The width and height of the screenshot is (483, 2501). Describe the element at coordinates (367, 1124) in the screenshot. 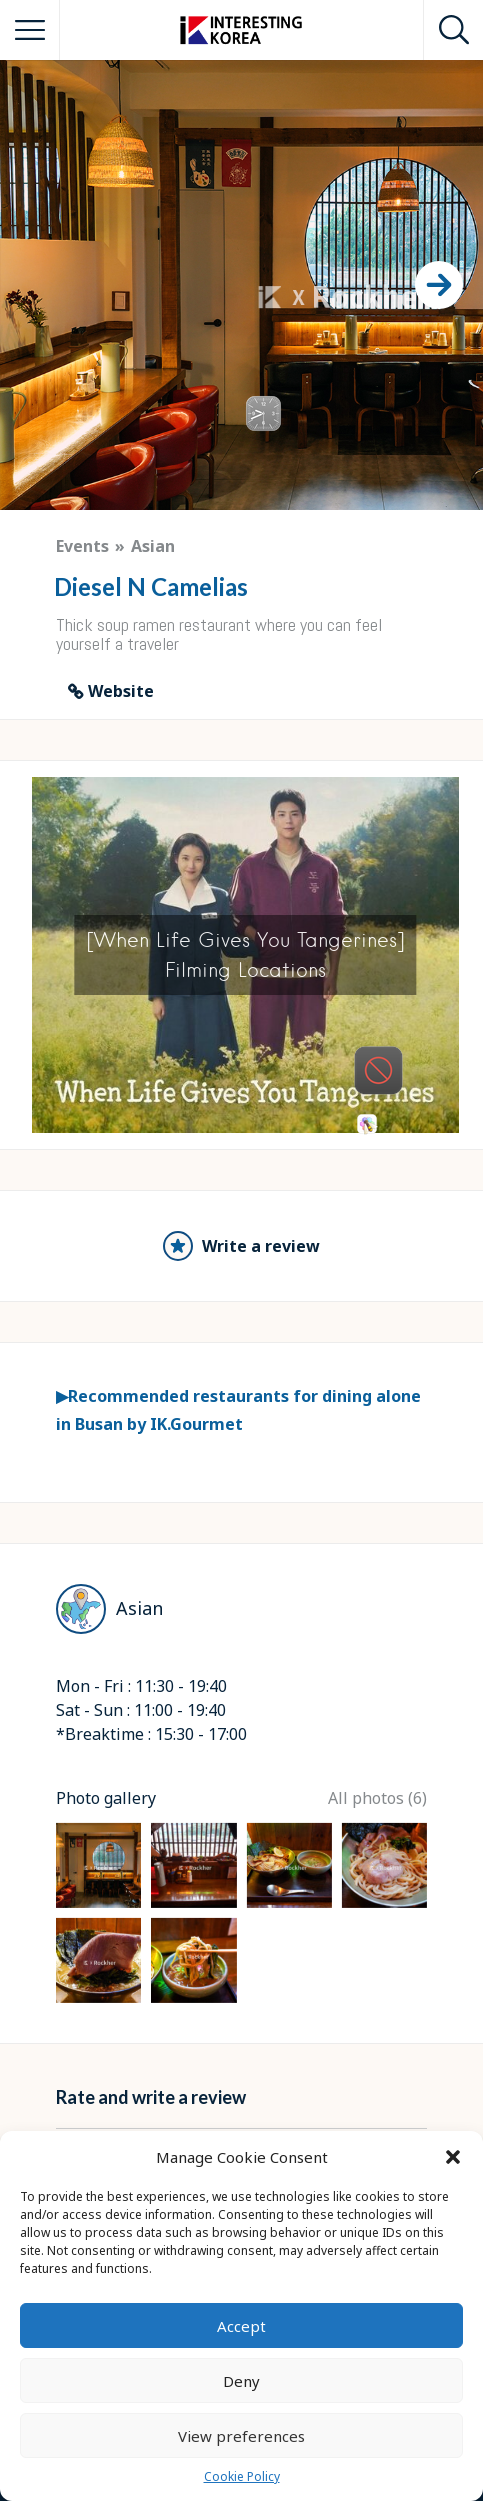

I see `open beeref reference image board app` at that location.